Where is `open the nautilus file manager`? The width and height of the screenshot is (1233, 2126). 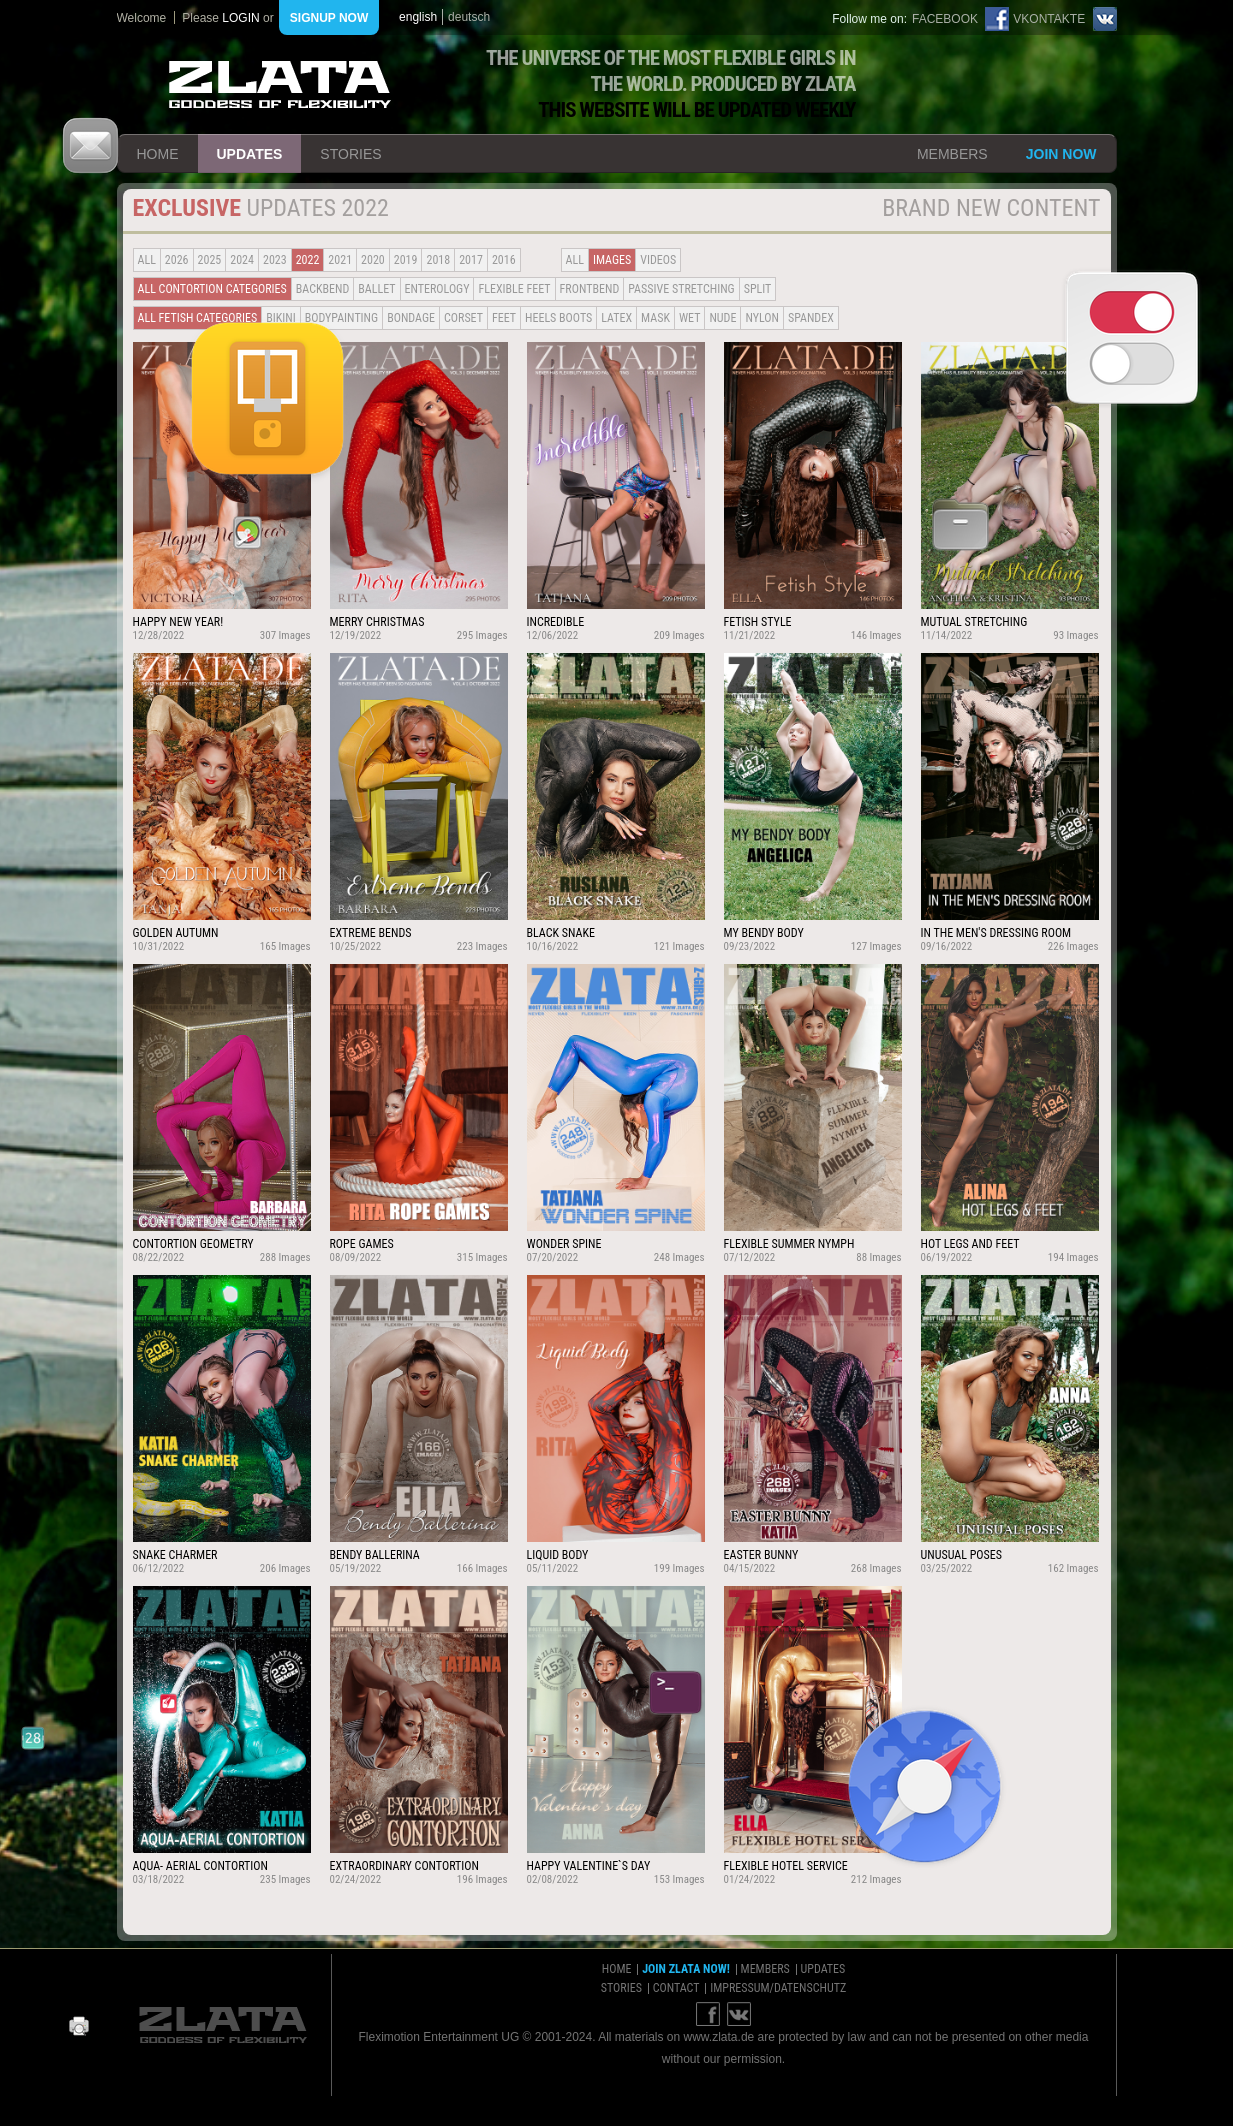
open the nautilus file manager is located at coordinates (960, 524).